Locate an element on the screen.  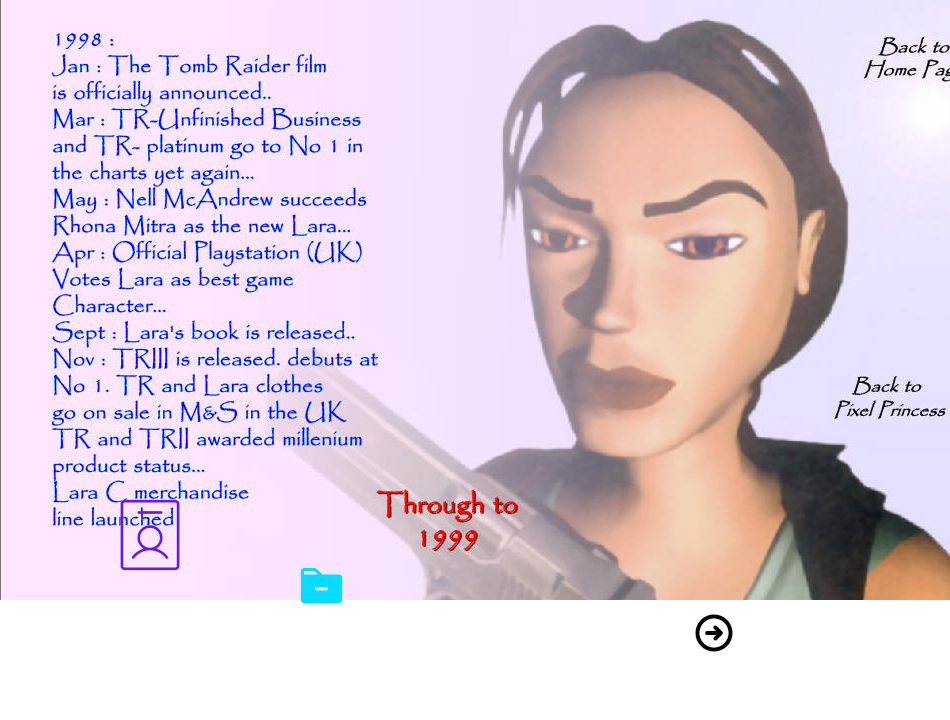
remove a file from this folder is located at coordinates (321, 585).